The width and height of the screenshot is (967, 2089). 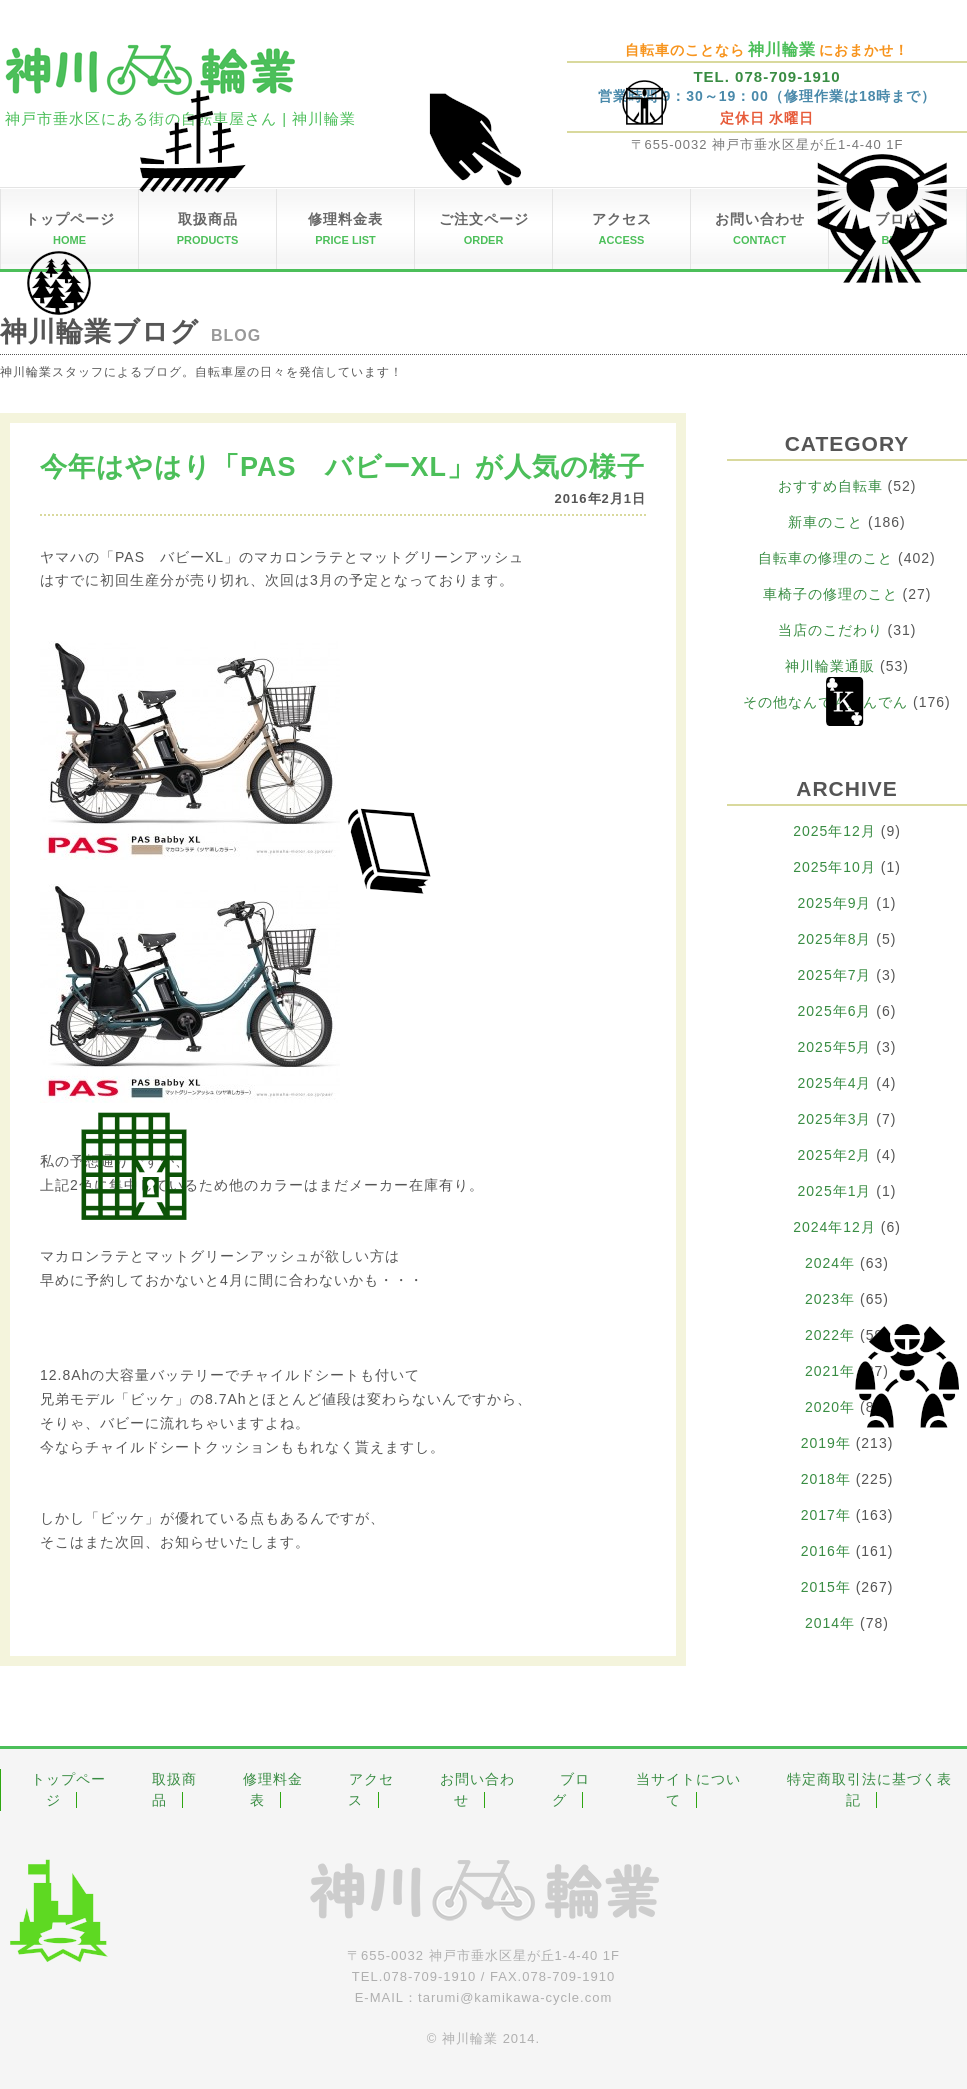 What do you see at coordinates (475, 139) in the screenshot?
I see `indicates hoping for luck or a positive outcome` at bounding box center [475, 139].